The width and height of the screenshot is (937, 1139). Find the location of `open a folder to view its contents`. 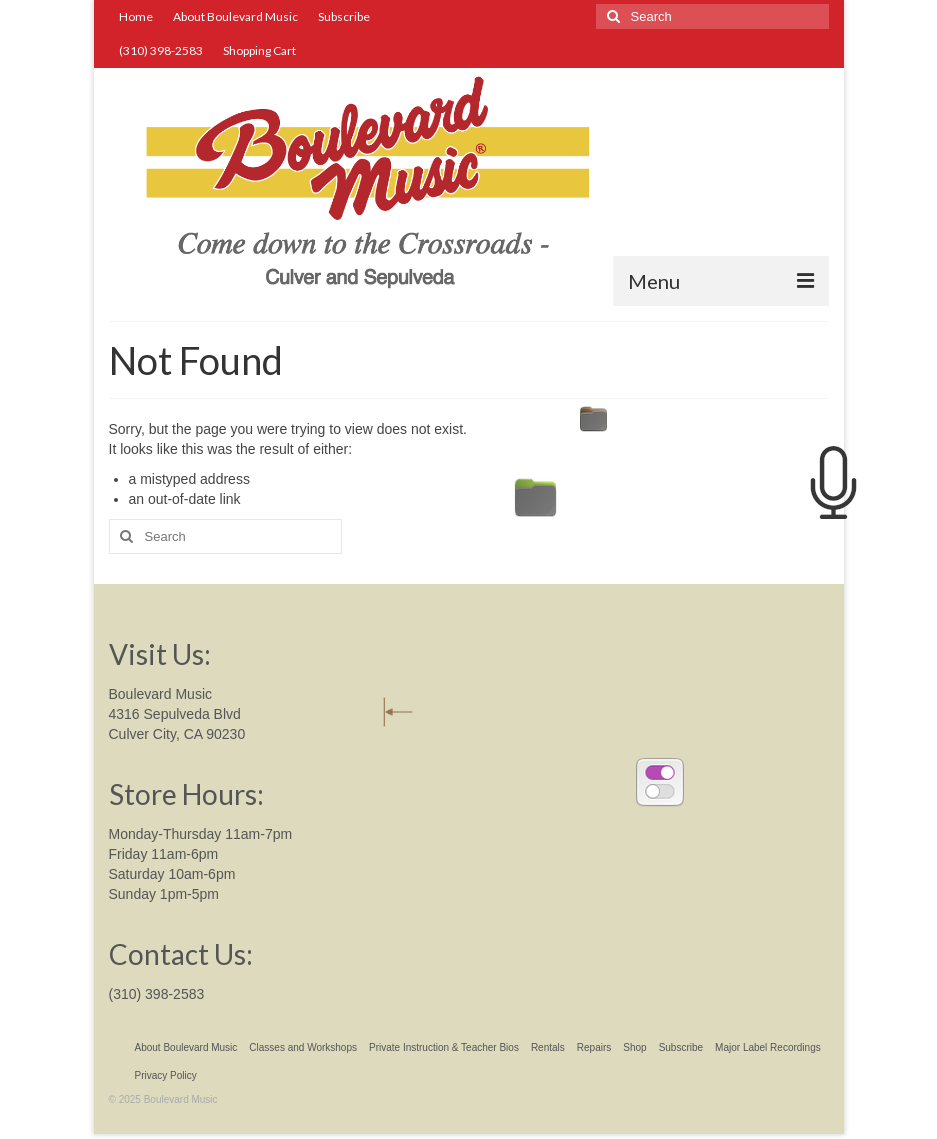

open a folder to view its contents is located at coordinates (593, 418).